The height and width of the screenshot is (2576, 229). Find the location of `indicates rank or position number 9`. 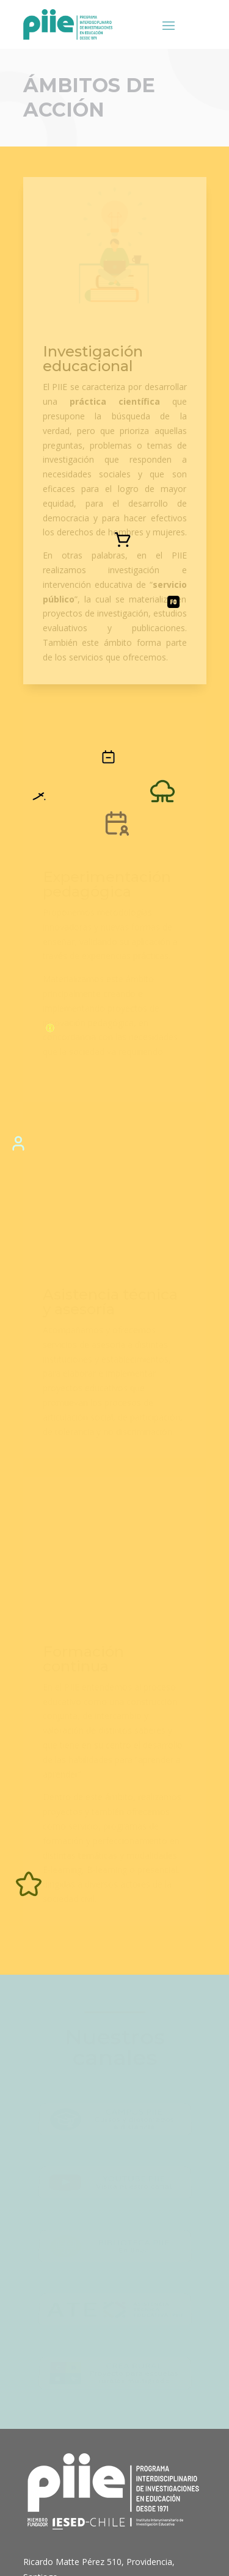

indicates rank or position number 9 is located at coordinates (50, 1028).